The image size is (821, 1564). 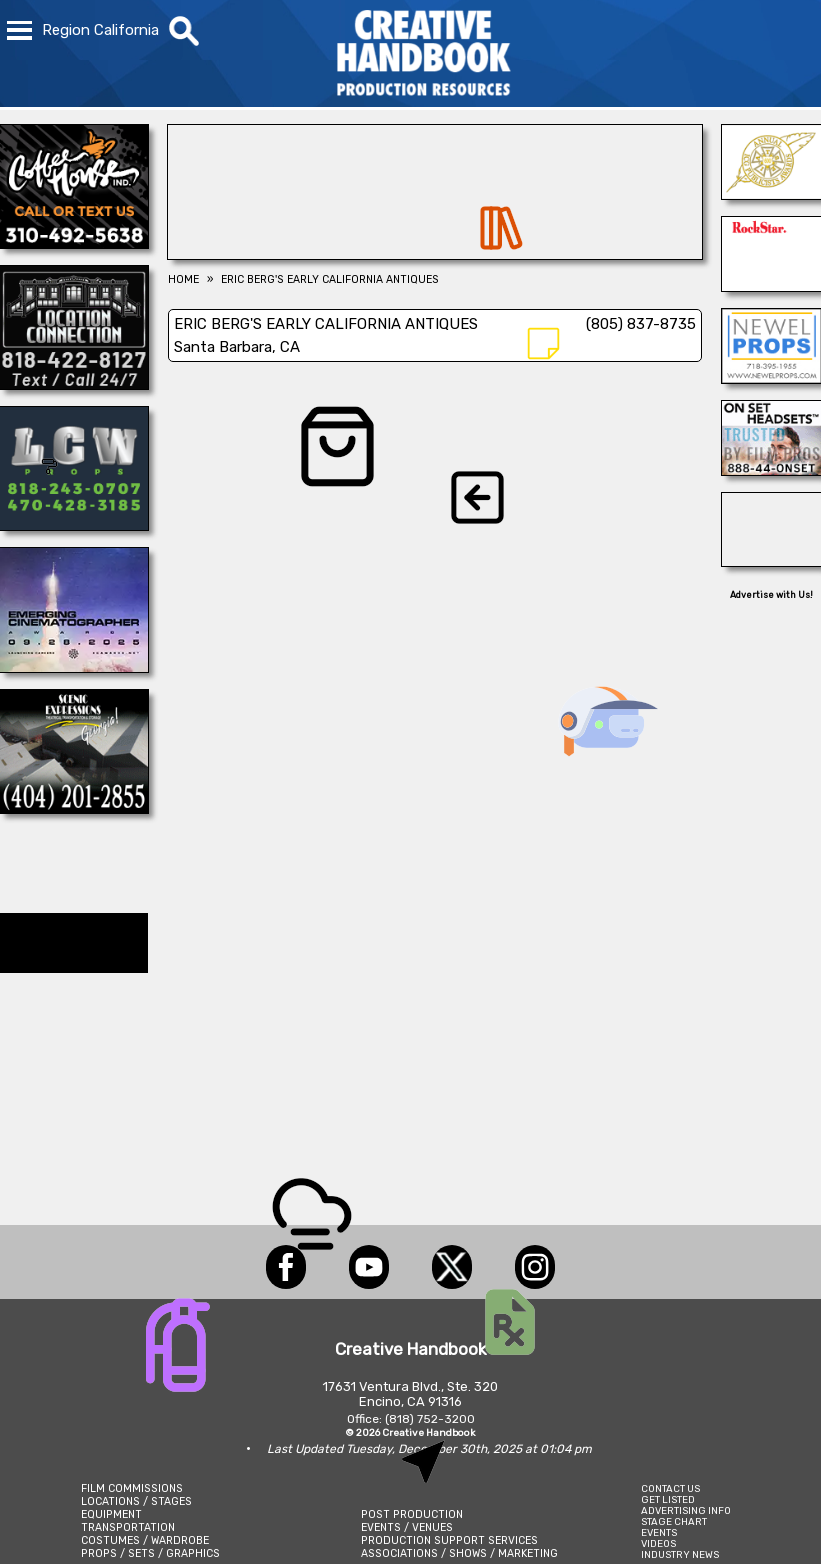 What do you see at coordinates (49, 466) in the screenshot?
I see `customize theme or appearance settings` at bounding box center [49, 466].